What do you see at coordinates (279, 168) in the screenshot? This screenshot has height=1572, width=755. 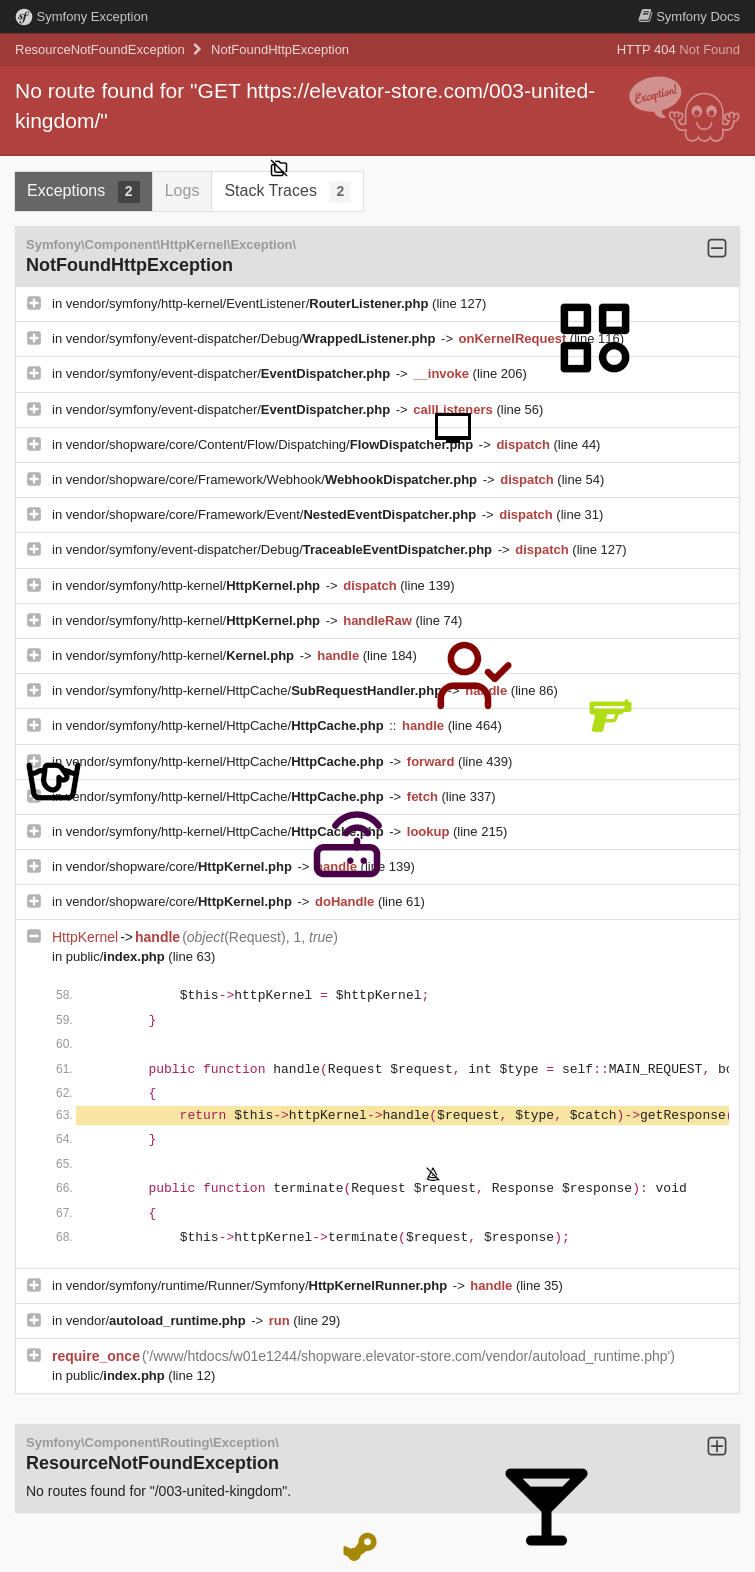 I see `folders are disabled or unavailable` at bounding box center [279, 168].